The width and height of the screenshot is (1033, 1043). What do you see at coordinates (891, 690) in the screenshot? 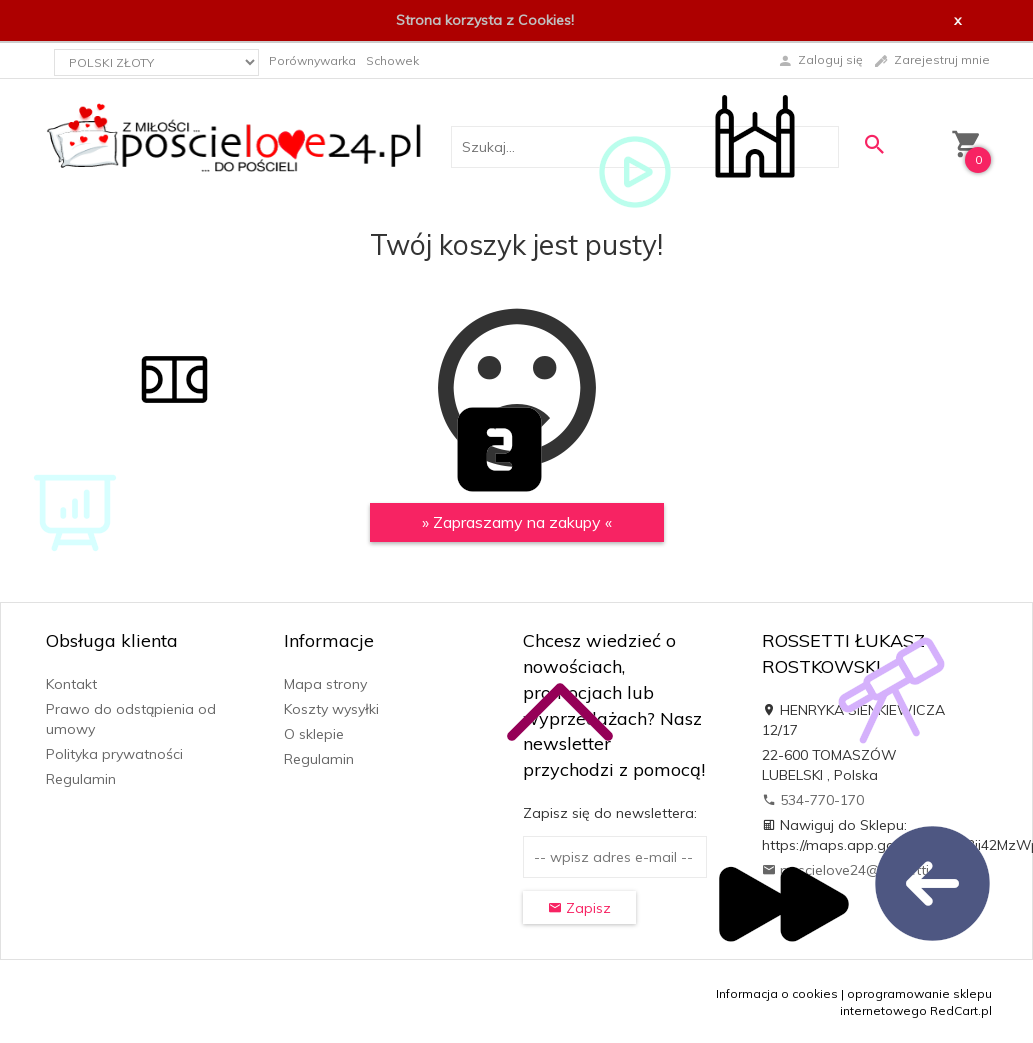
I see `explore or discover new content` at bounding box center [891, 690].